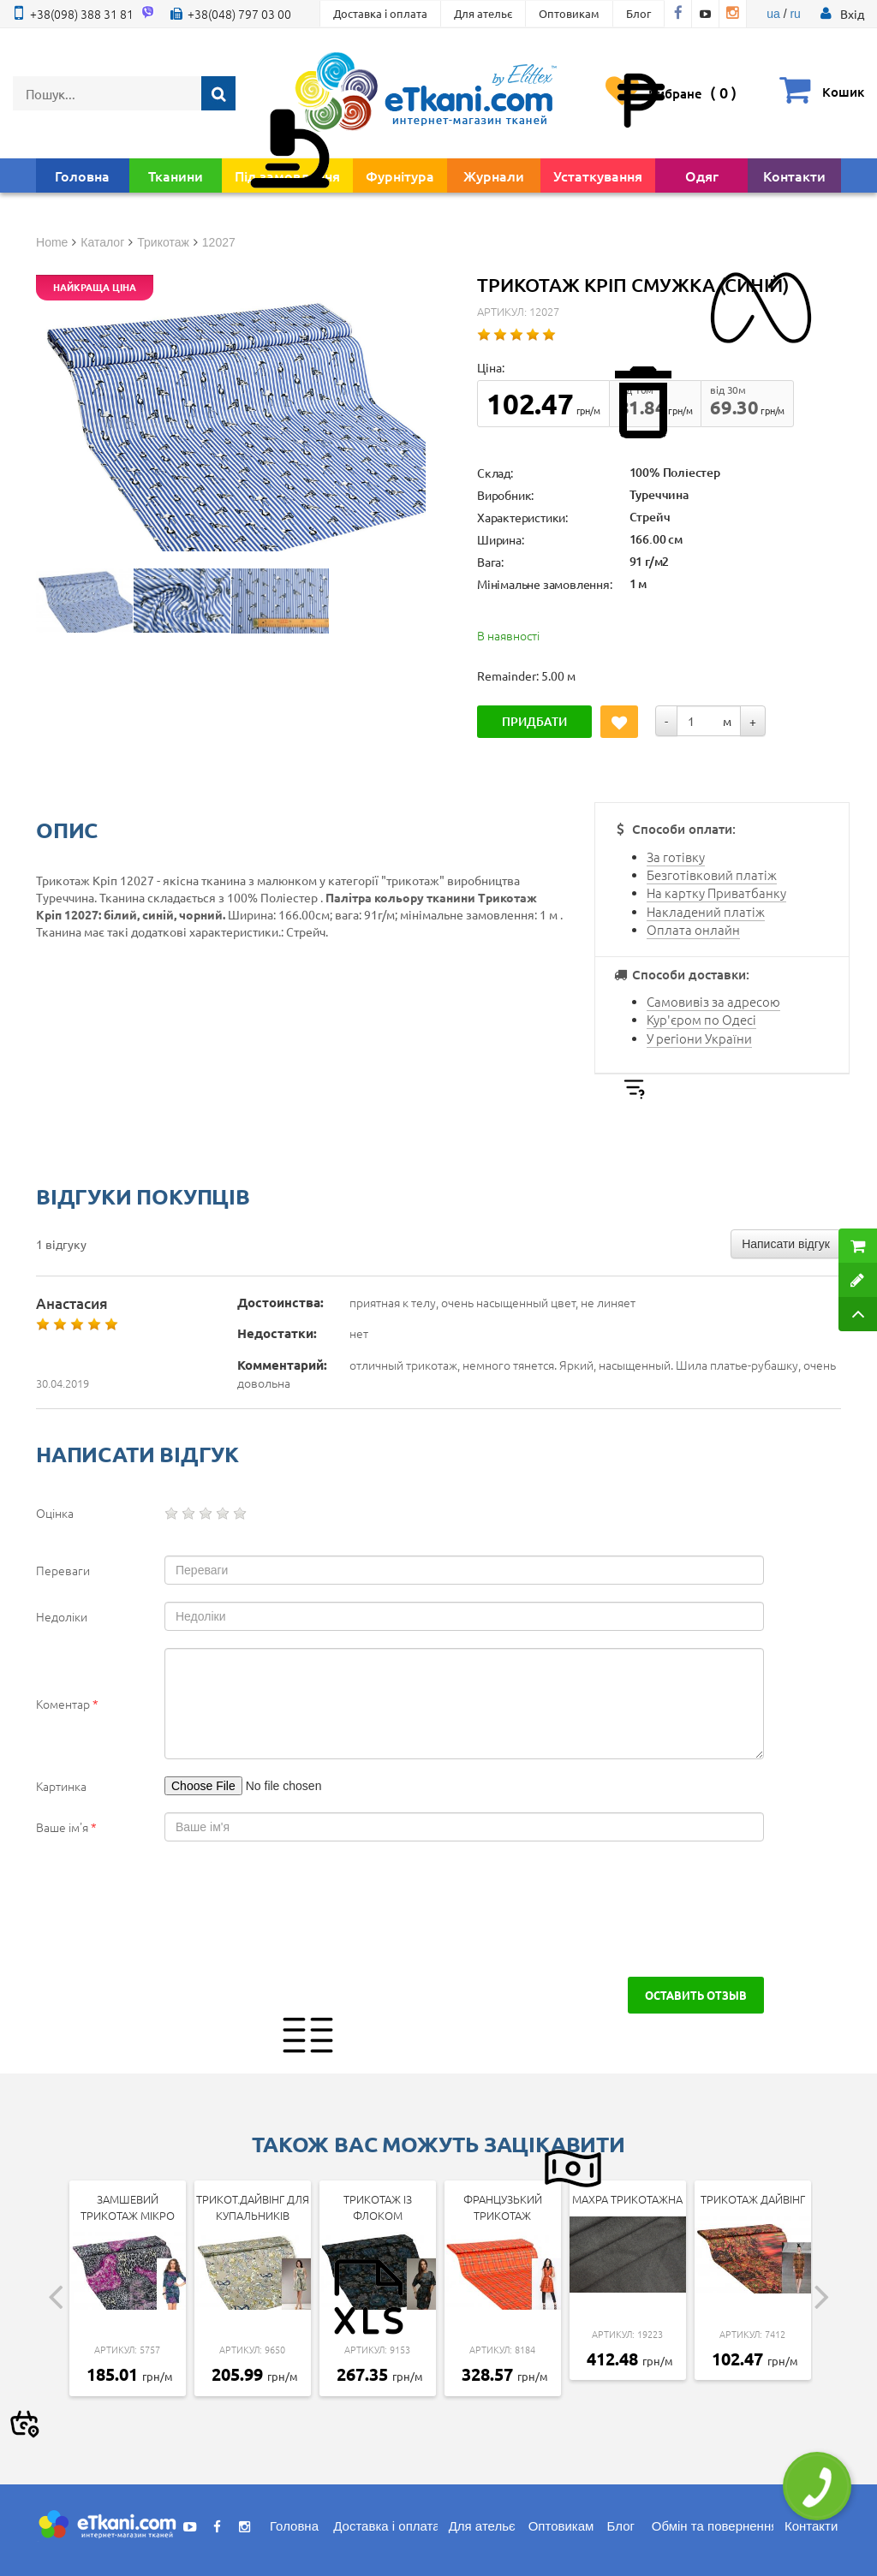 The image size is (877, 2576). I want to click on open an excel spreadsheet file, so click(368, 2299).